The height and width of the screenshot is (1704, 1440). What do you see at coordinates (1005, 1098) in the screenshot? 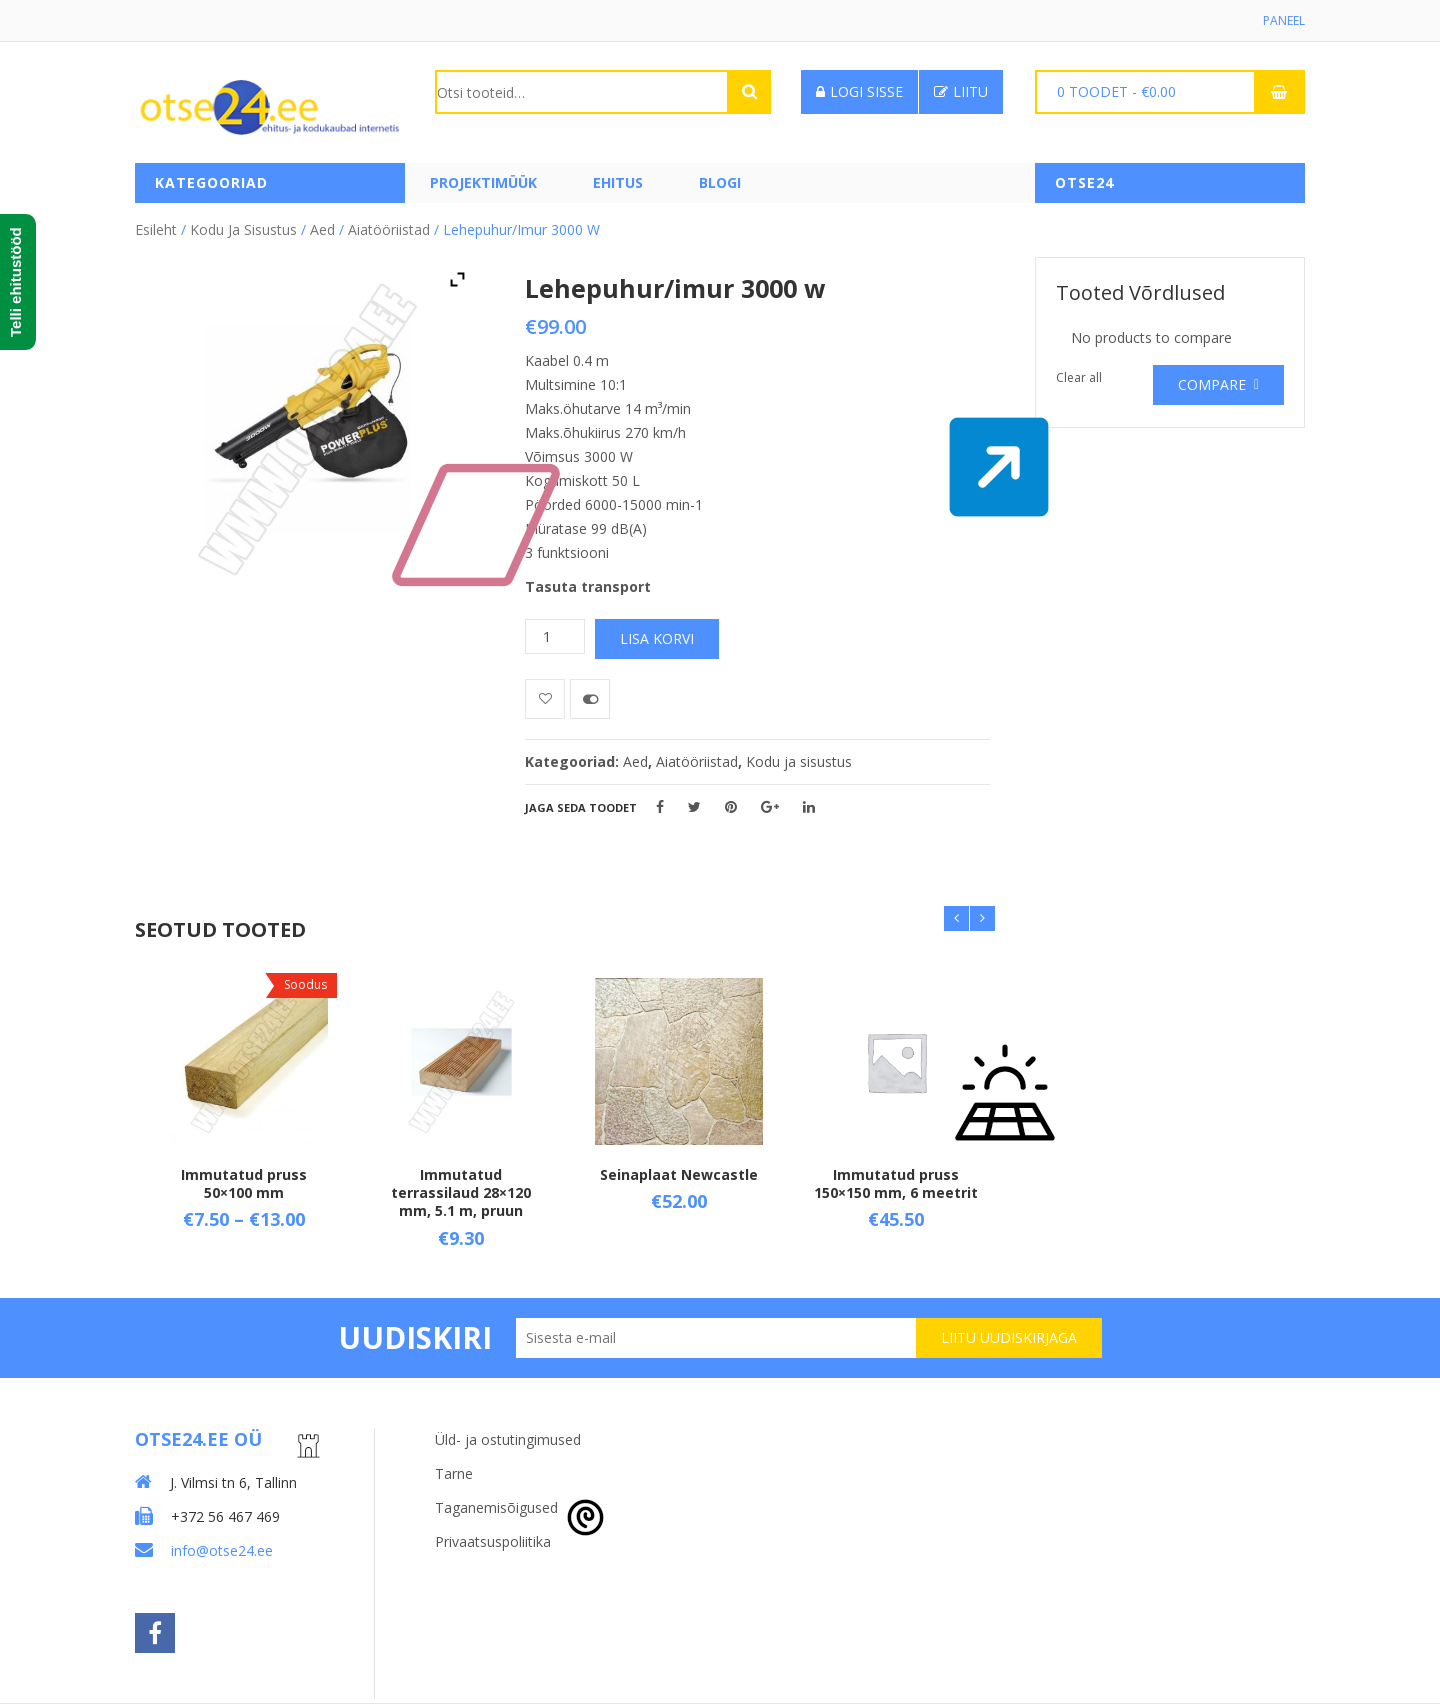
I see `view solar energy status` at bounding box center [1005, 1098].